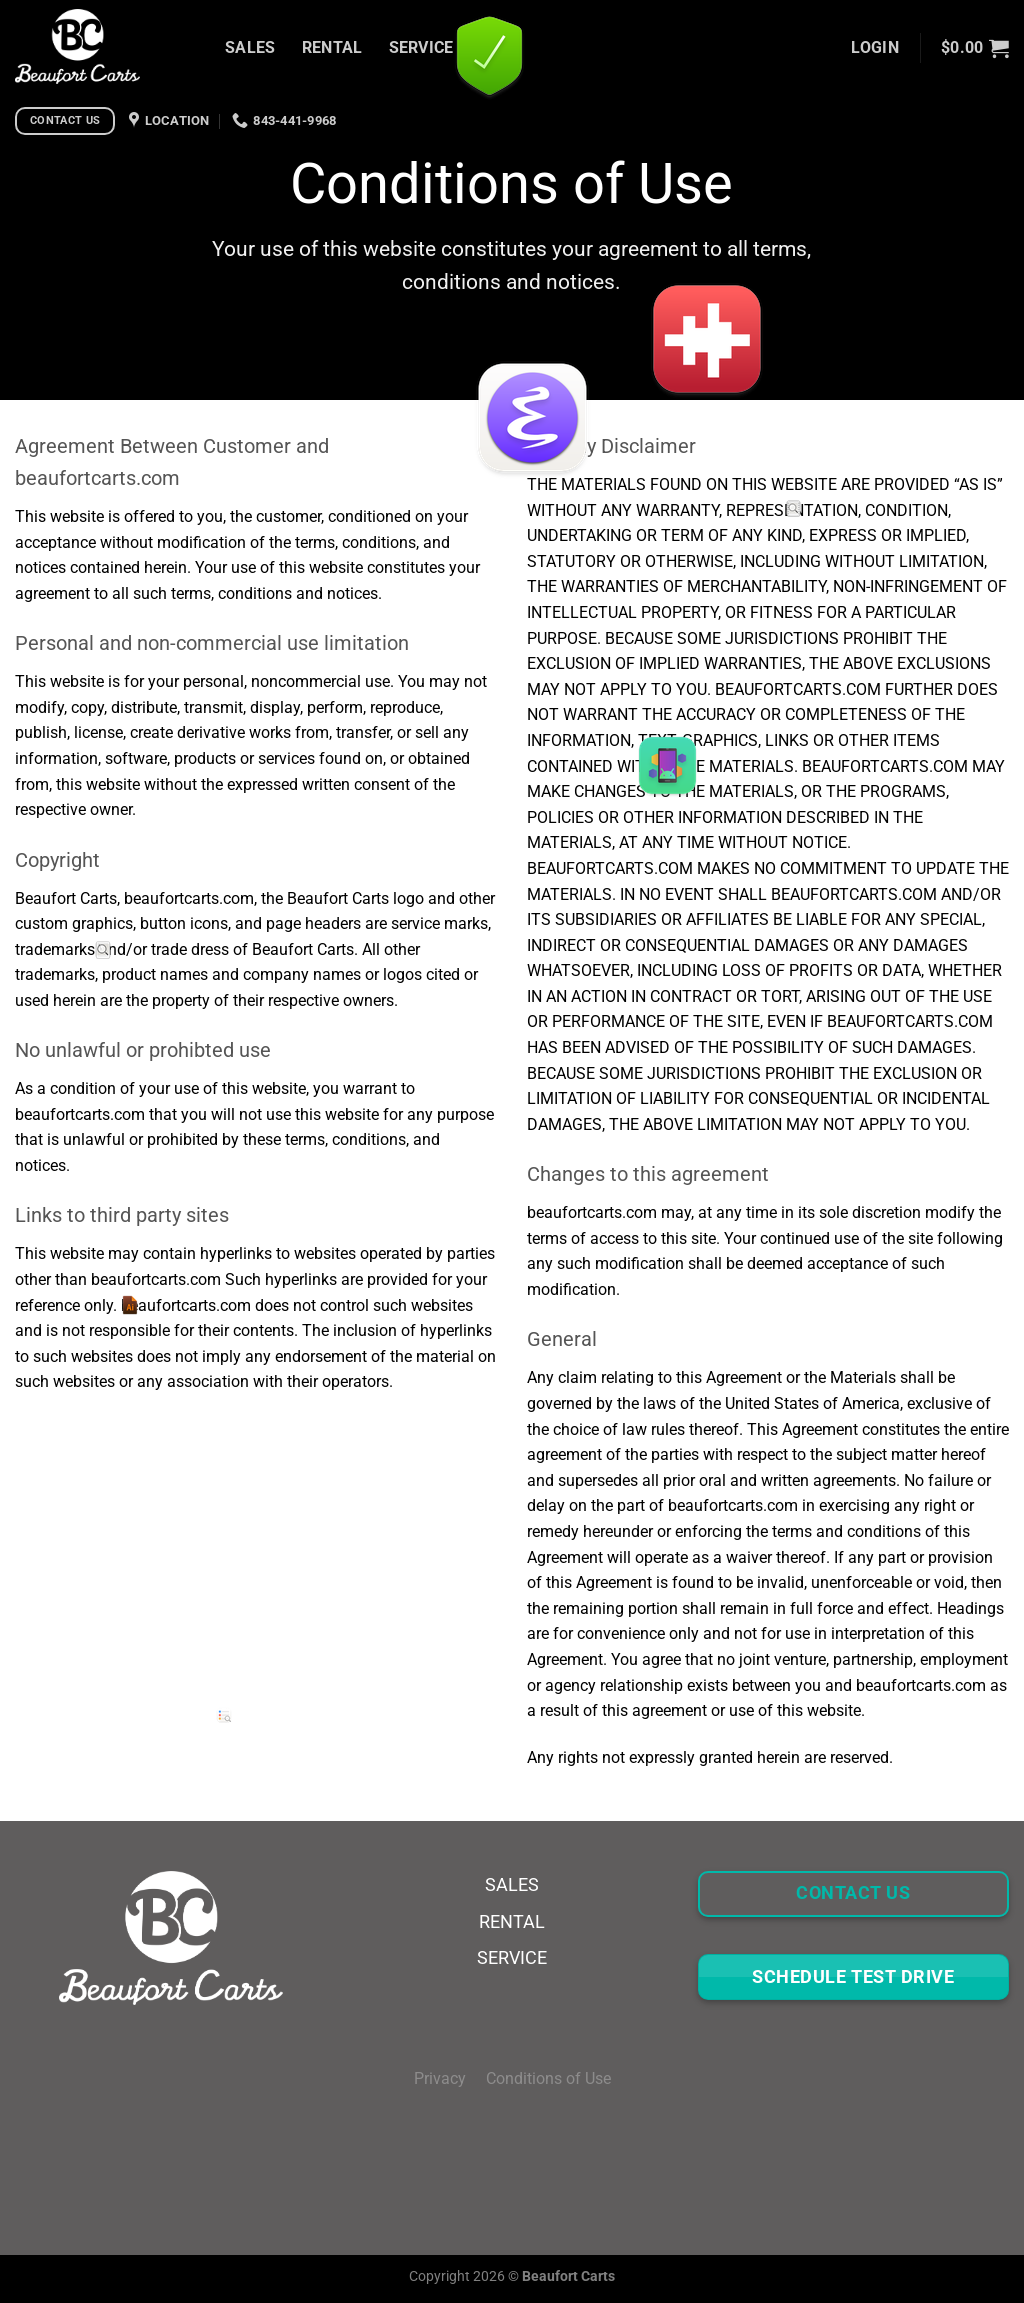  I want to click on launch guiscrcpy android screen mirroring app, so click(667, 765).